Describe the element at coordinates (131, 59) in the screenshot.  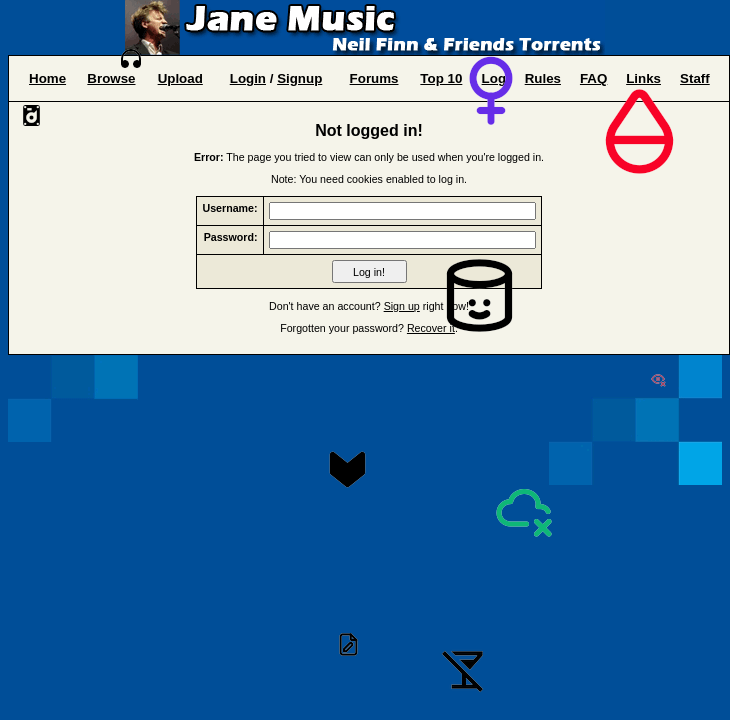
I see `listen to audio or music` at that location.